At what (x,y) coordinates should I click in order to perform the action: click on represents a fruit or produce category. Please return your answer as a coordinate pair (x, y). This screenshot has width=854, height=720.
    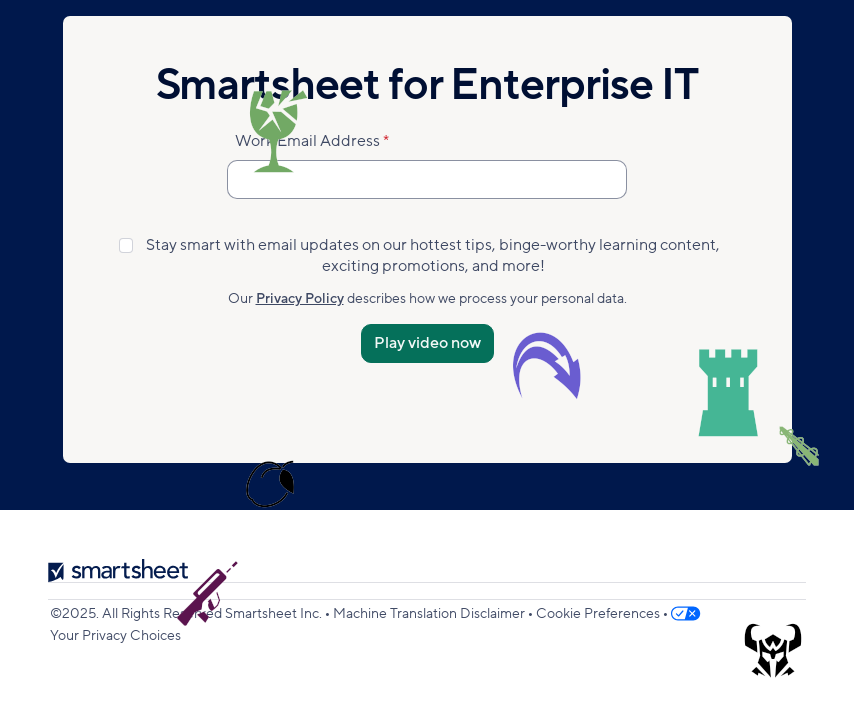
    Looking at the image, I should click on (270, 484).